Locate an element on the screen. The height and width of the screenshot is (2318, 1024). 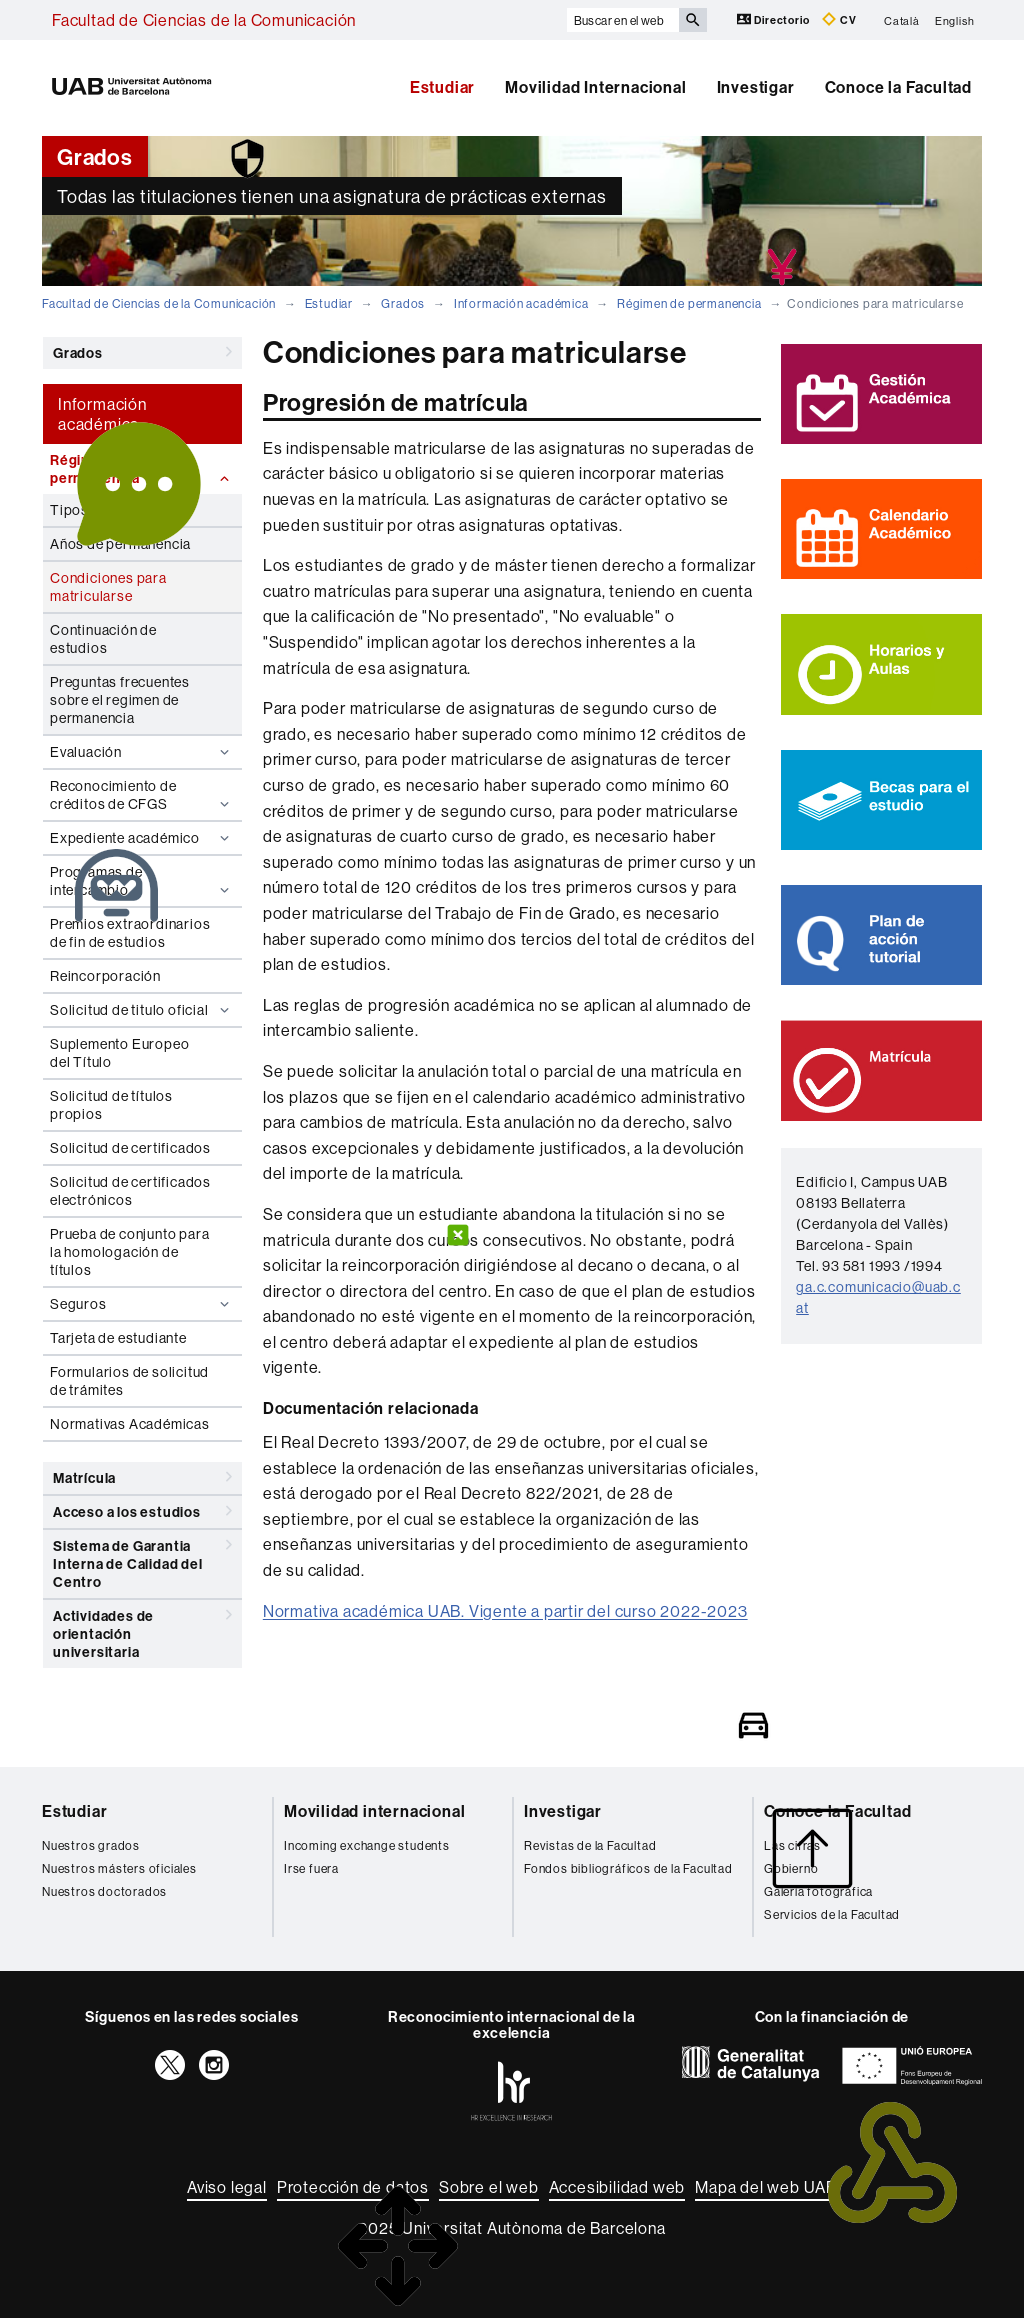
upload a file or document is located at coordinates (812, 1848).